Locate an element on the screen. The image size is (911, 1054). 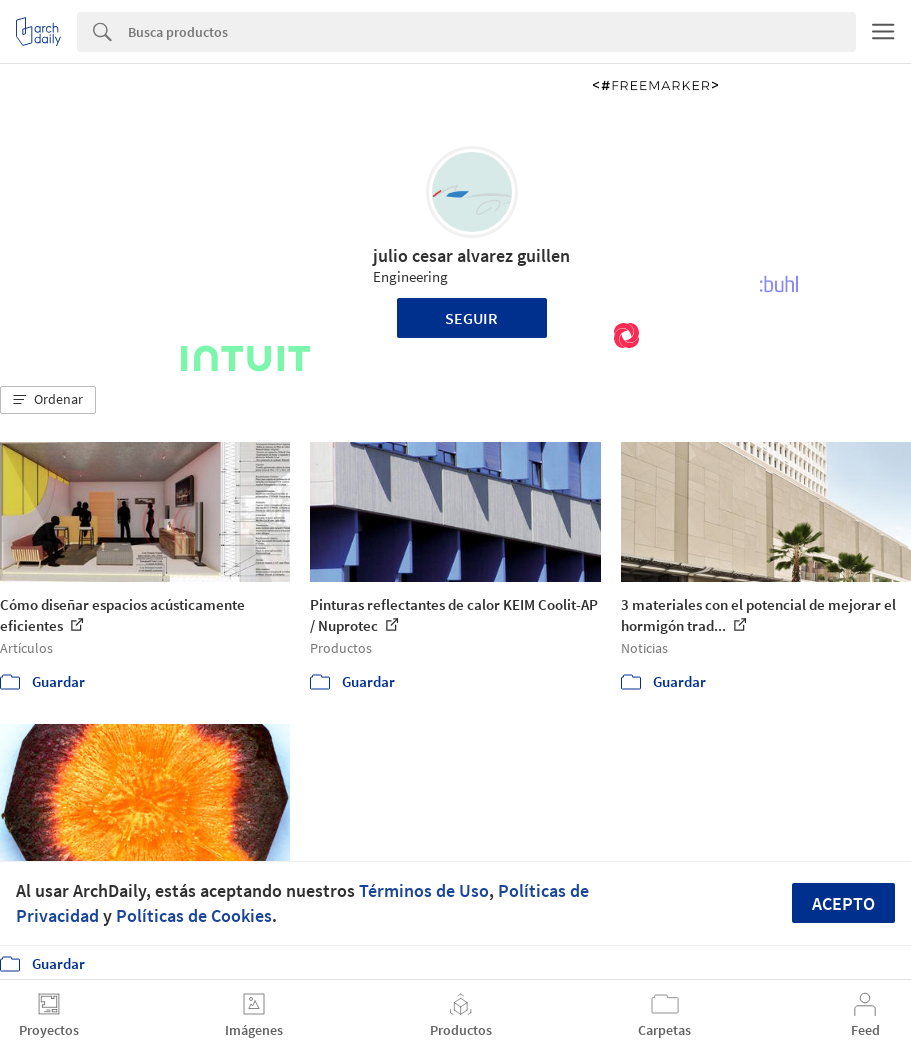
apache freemarker template engine logo is located at coordinates (655, 85).